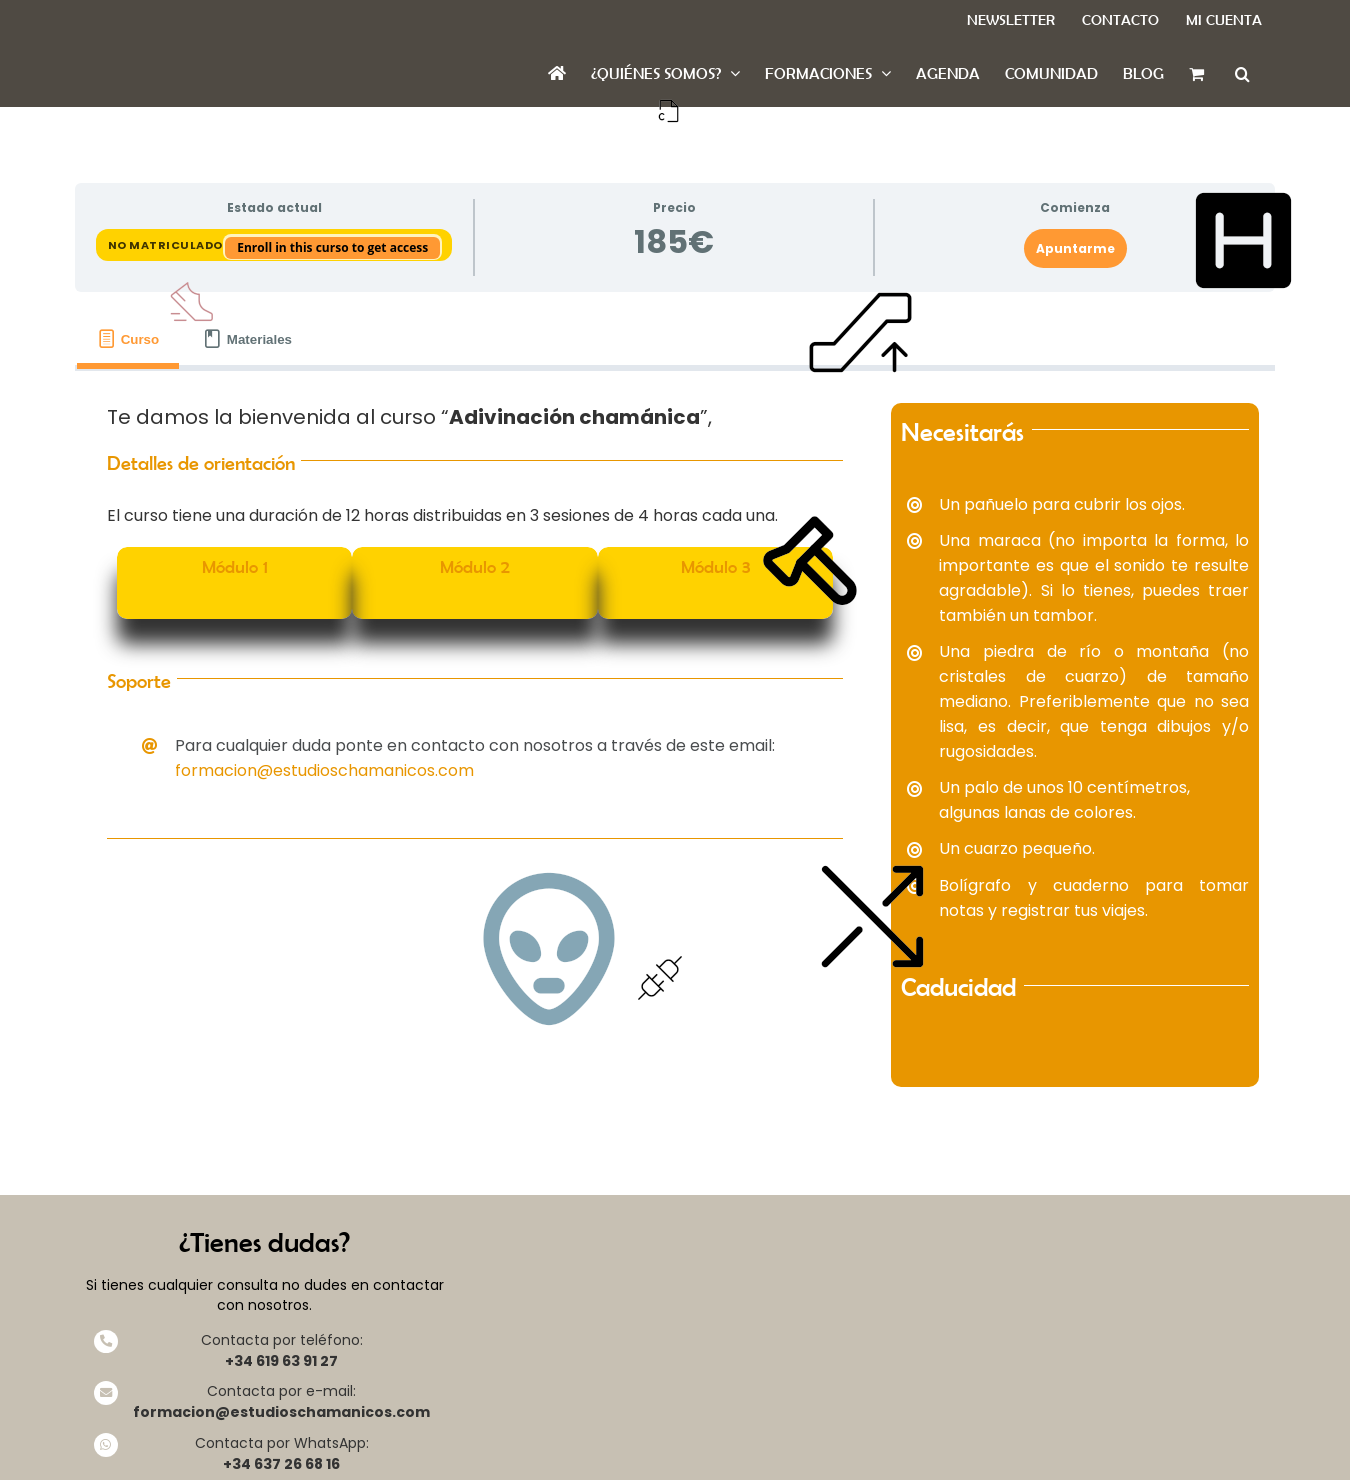 The image size is (1350, 1480). What do you see at coordinates (872, 916) in the screenshot?
I see `shuffle playback order` at bounding box center [872, 916].